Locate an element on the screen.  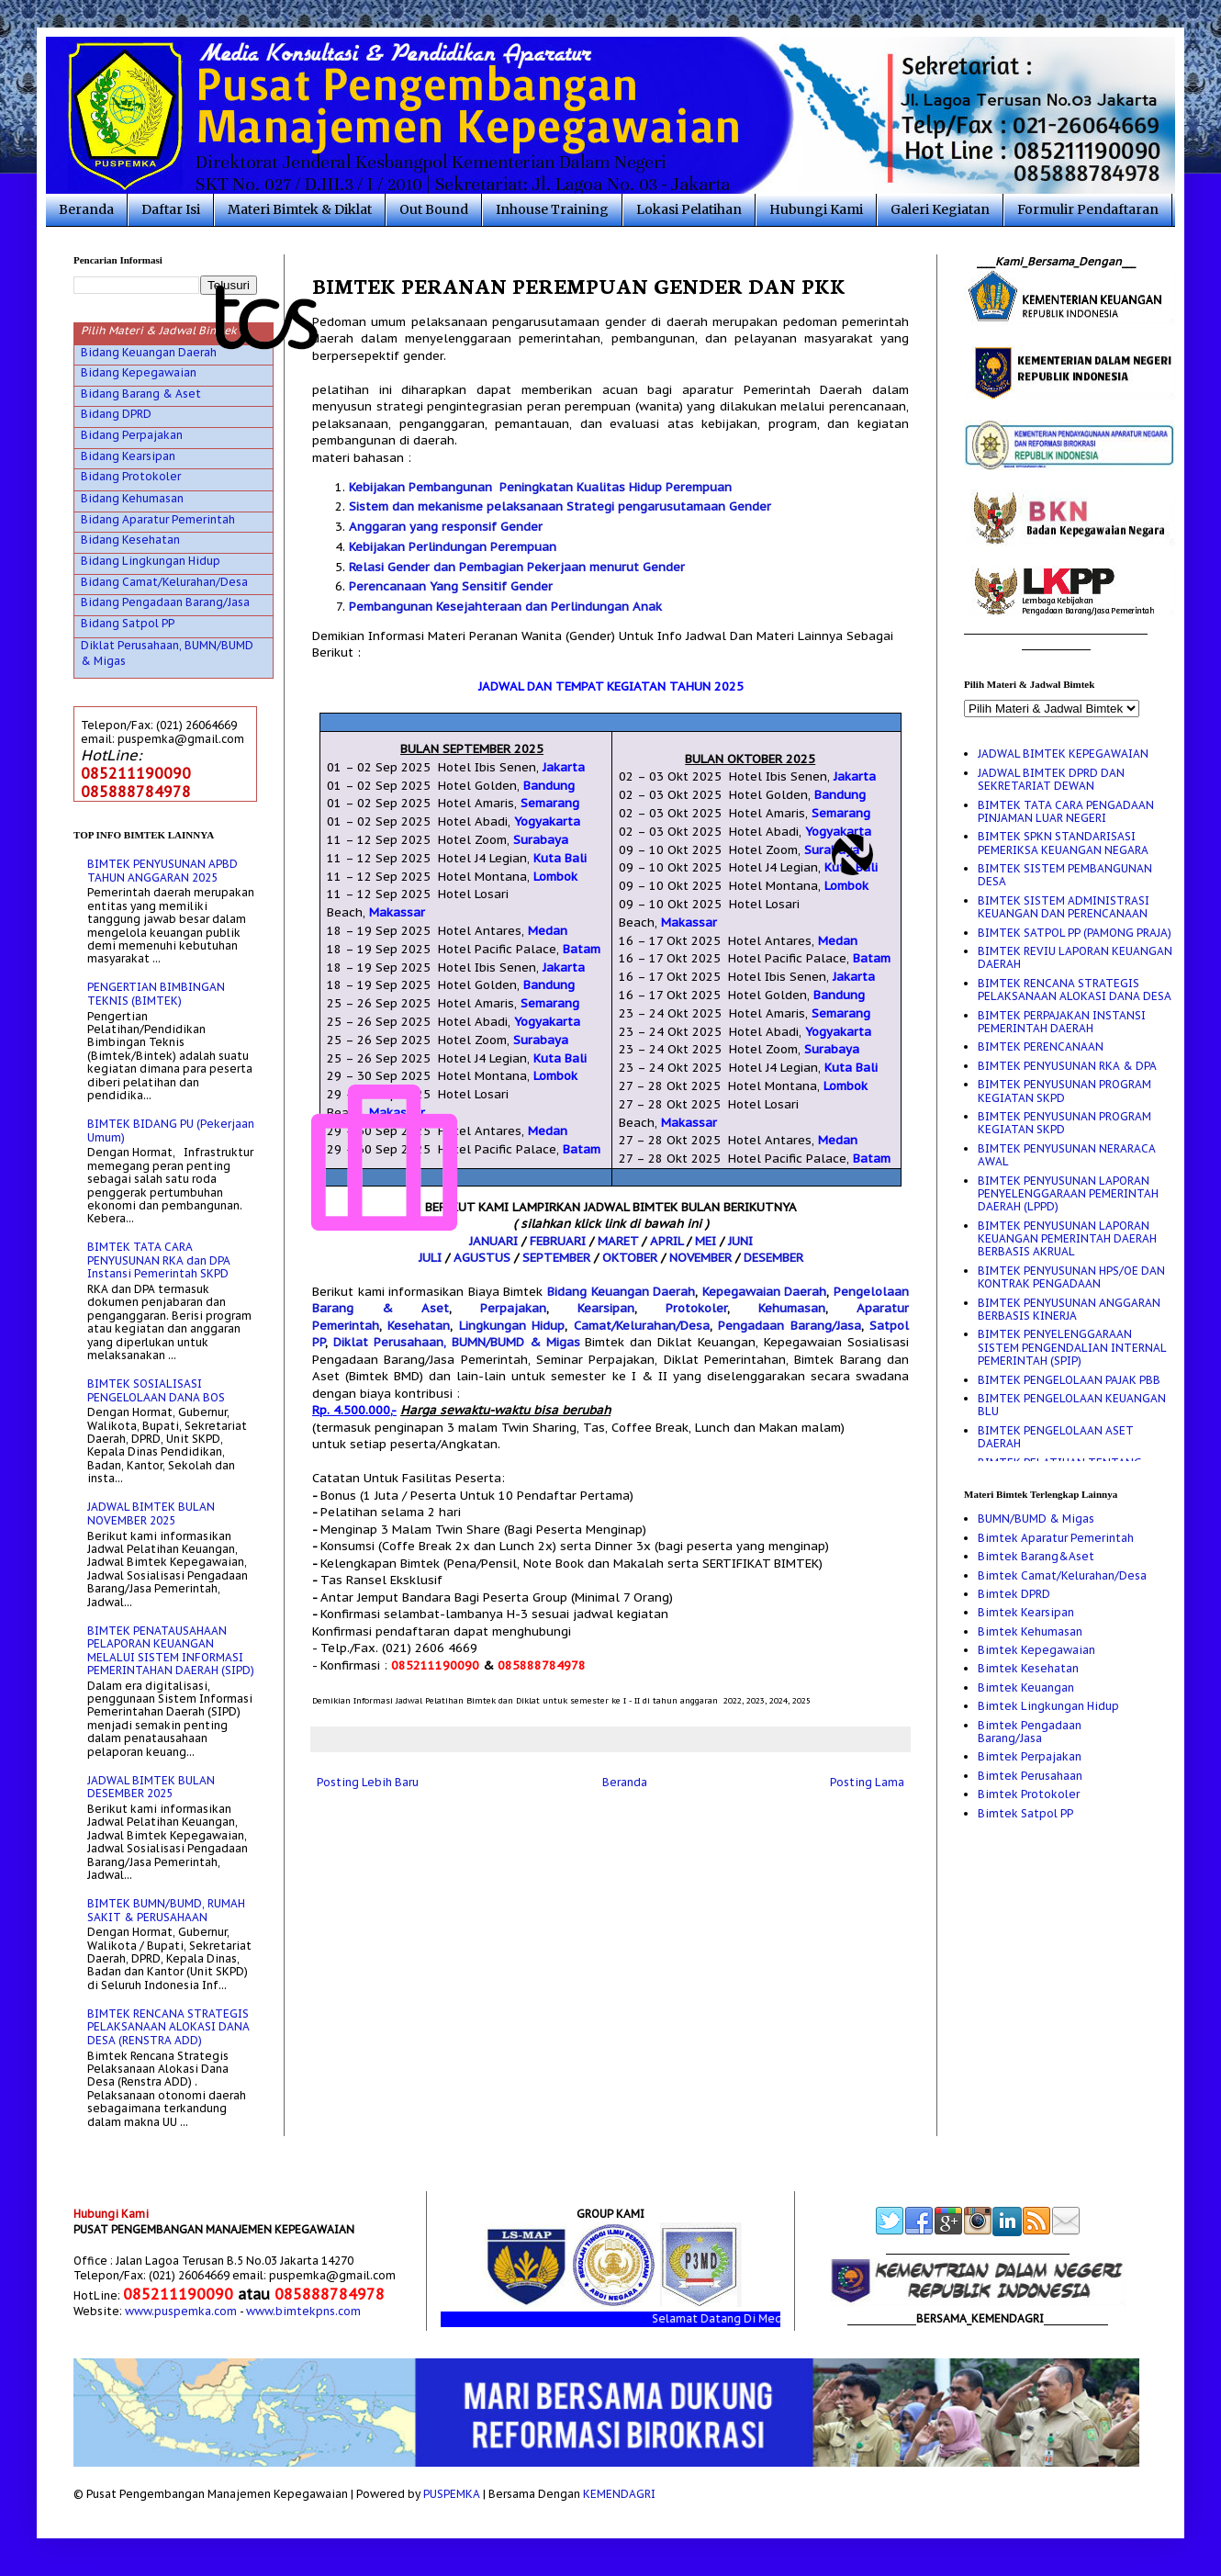
novu notification infrastructure logo is located at coordinates (852, 854).